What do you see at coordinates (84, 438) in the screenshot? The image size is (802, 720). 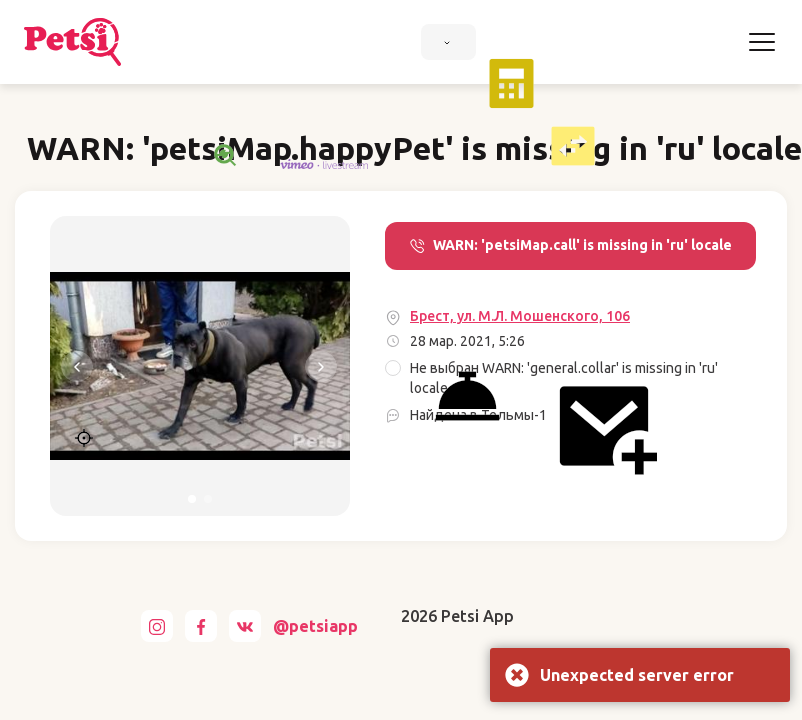 I see `focus on a specific area or element` at bounding box center [84, 438].